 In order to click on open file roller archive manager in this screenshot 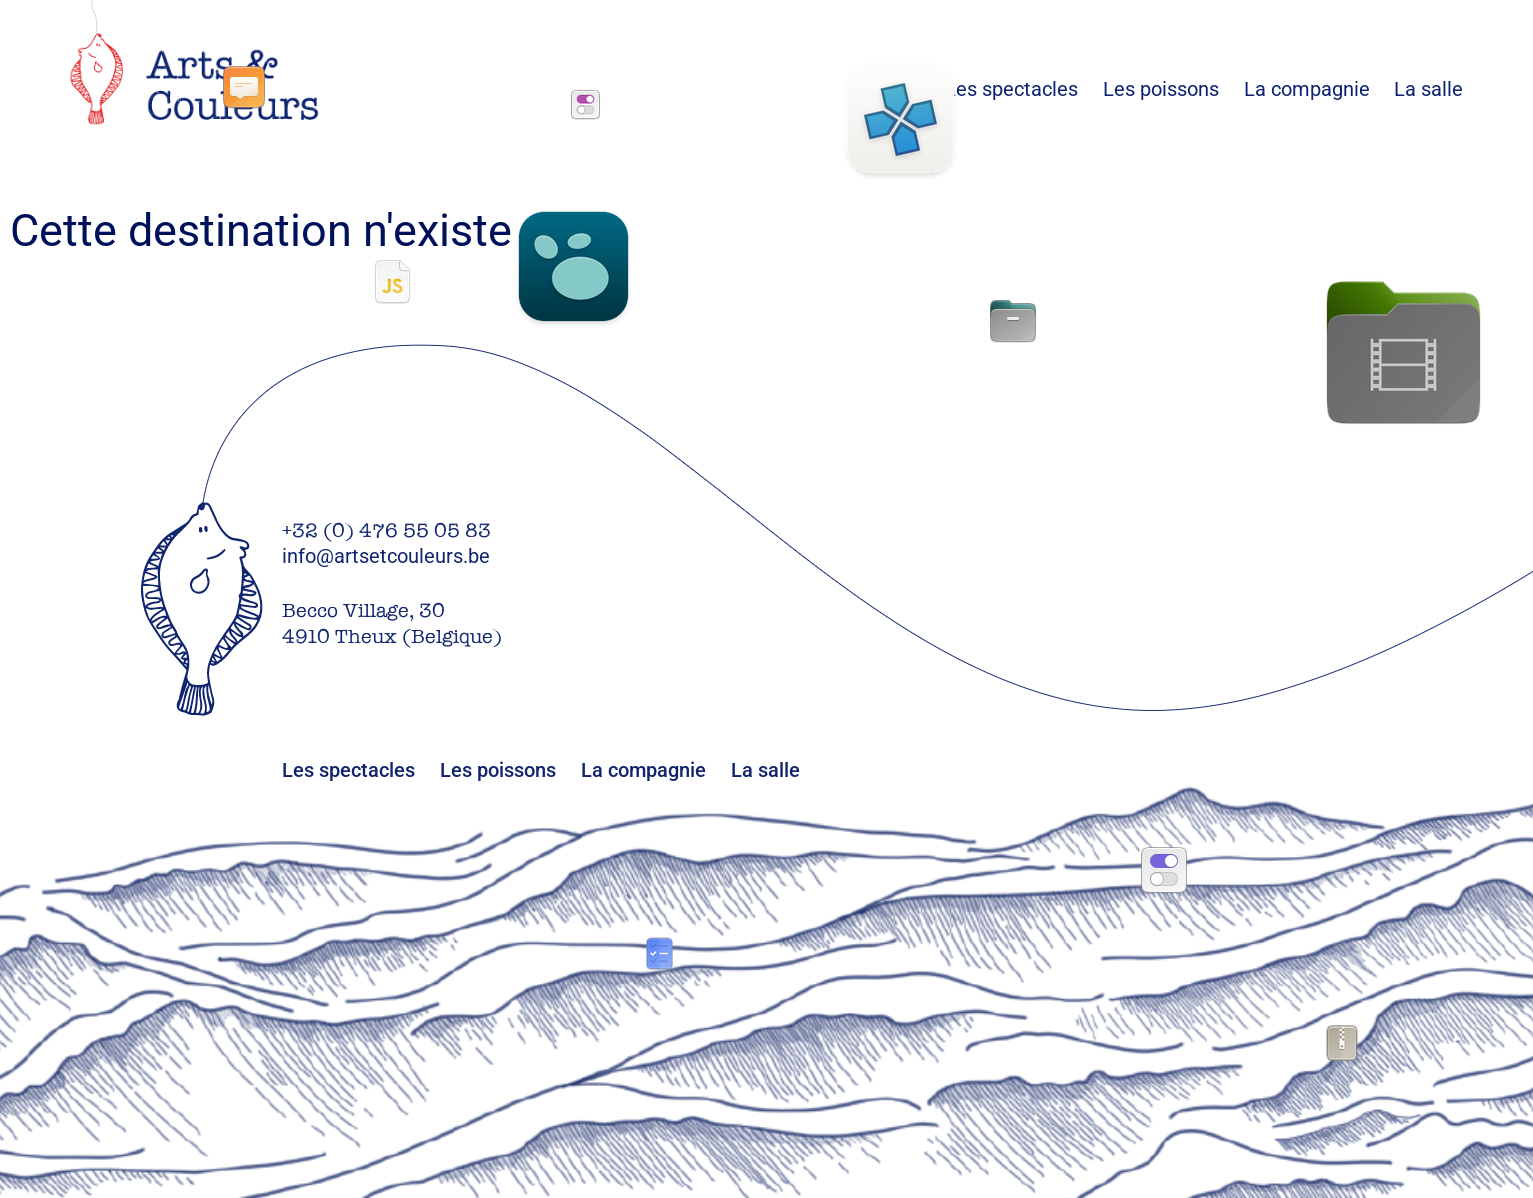, I will do `click(1342, 1043)`.